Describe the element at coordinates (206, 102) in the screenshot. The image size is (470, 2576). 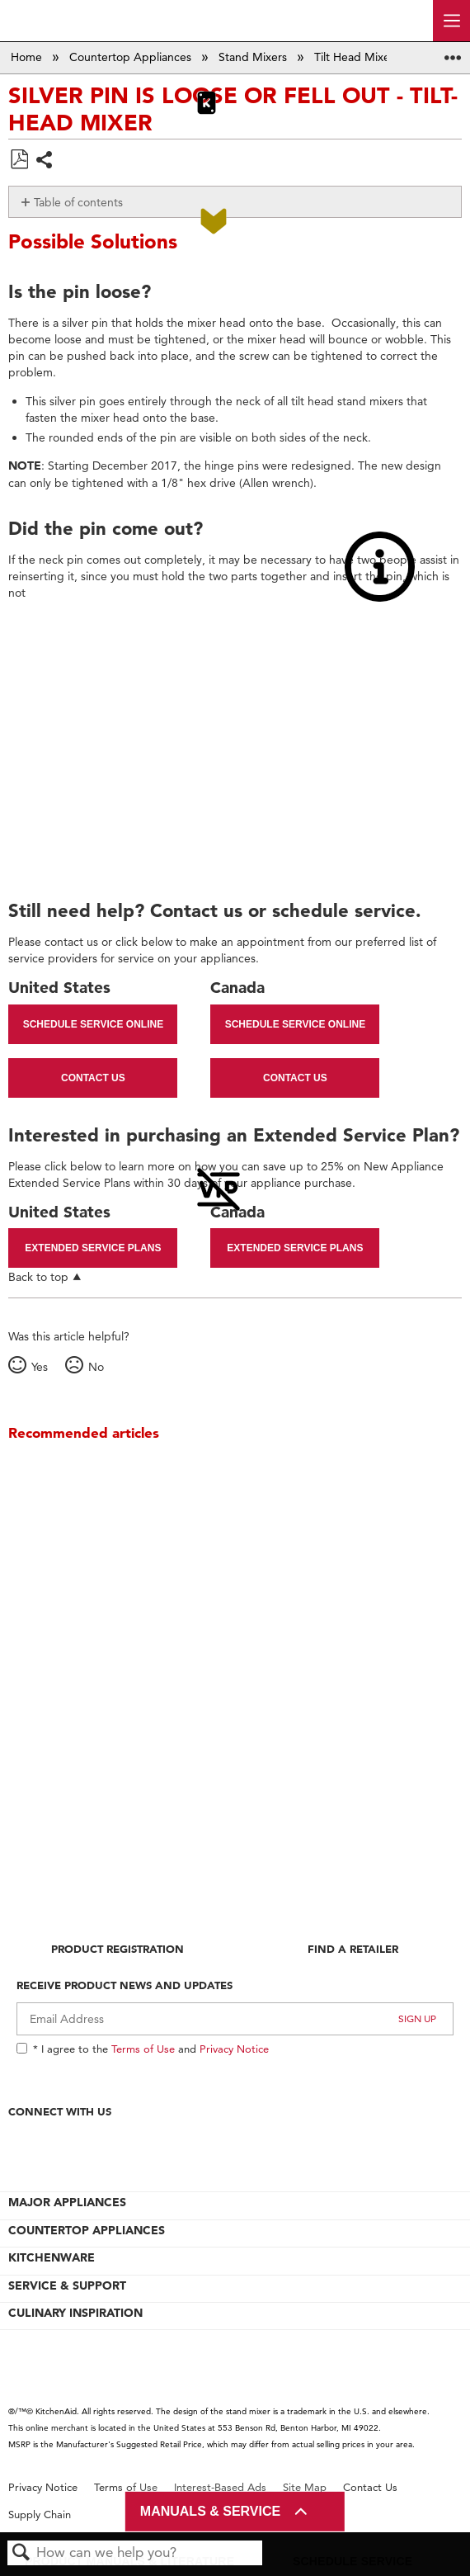
I see `king playing card in a card game app` at that location.